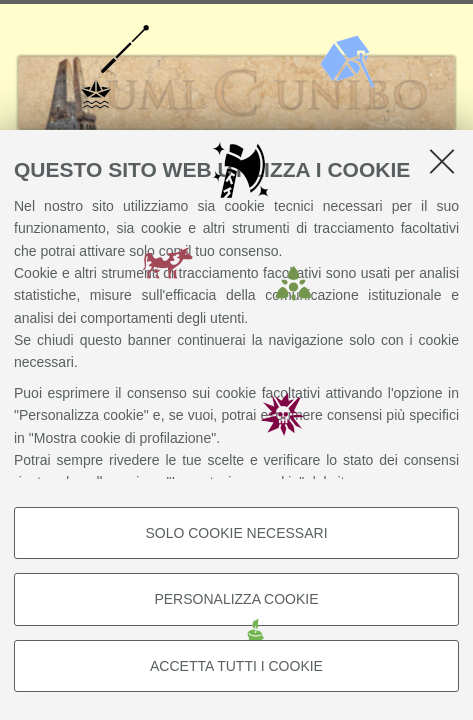  I want to click on represents a hive mind or collective intelligence feature, so click(293, 283).